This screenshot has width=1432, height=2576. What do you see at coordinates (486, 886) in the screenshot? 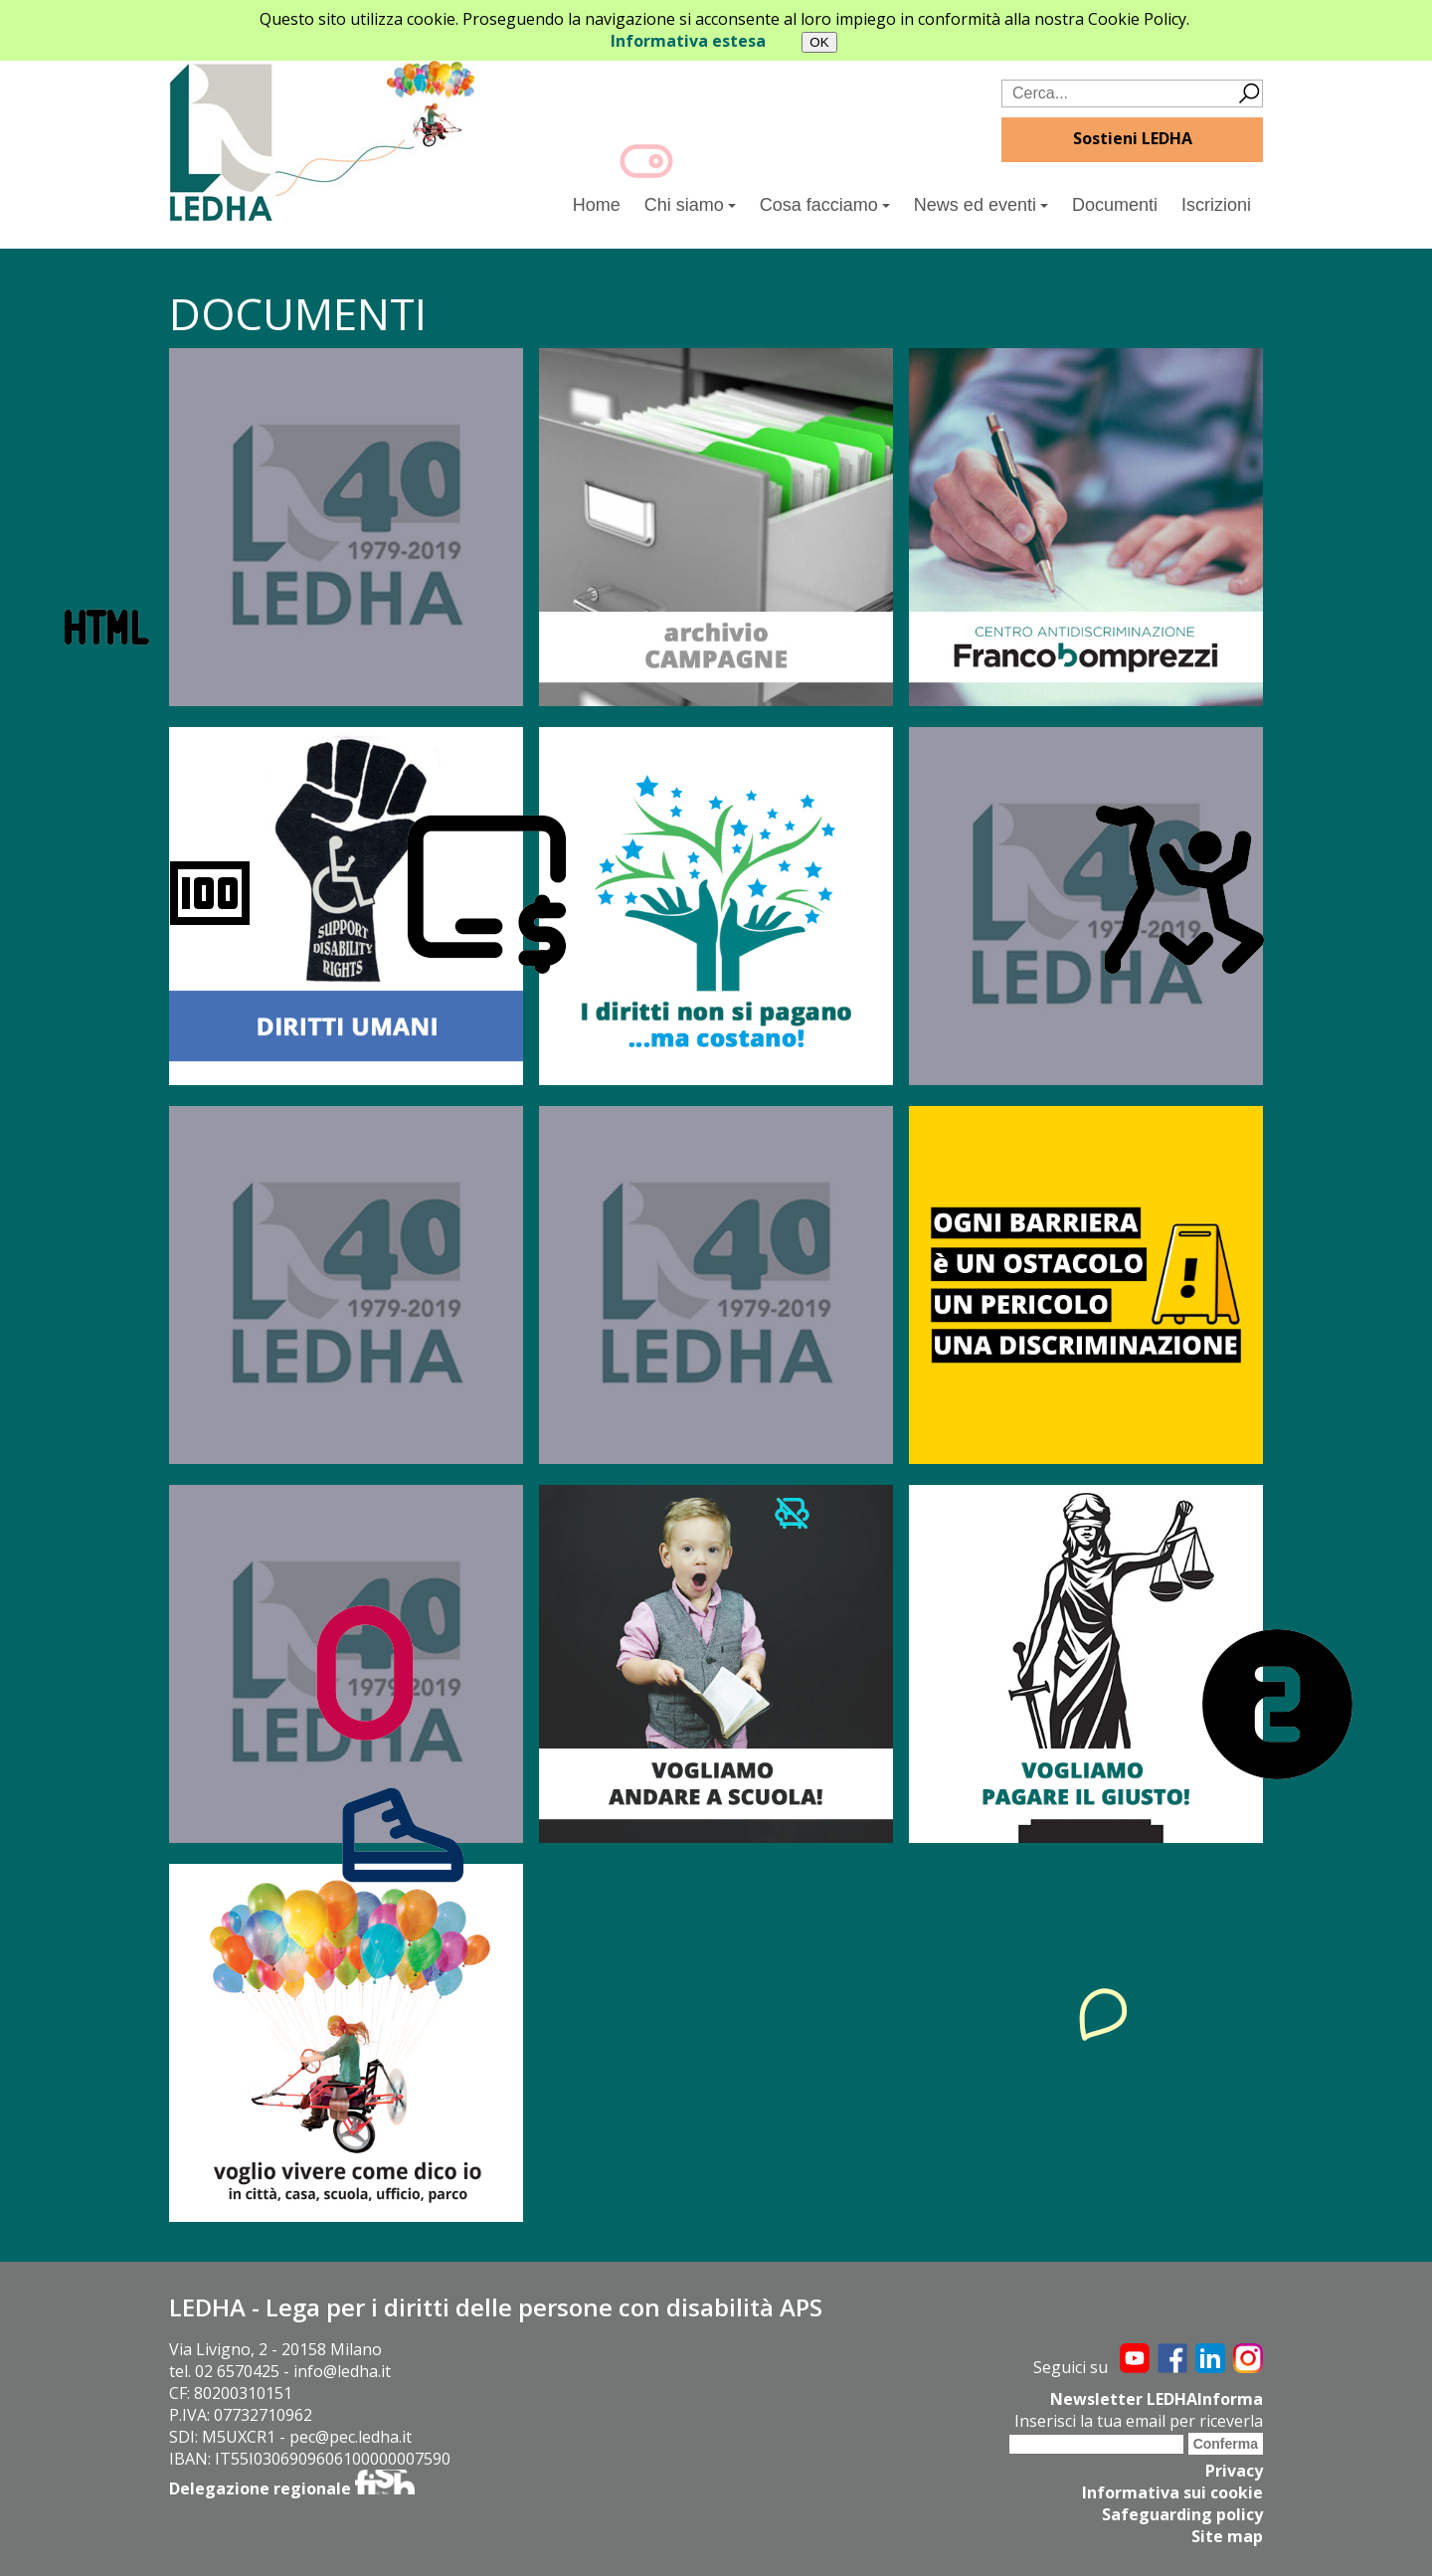
I see `access tablet payment or billing settings` at bounding box center [486, 886].